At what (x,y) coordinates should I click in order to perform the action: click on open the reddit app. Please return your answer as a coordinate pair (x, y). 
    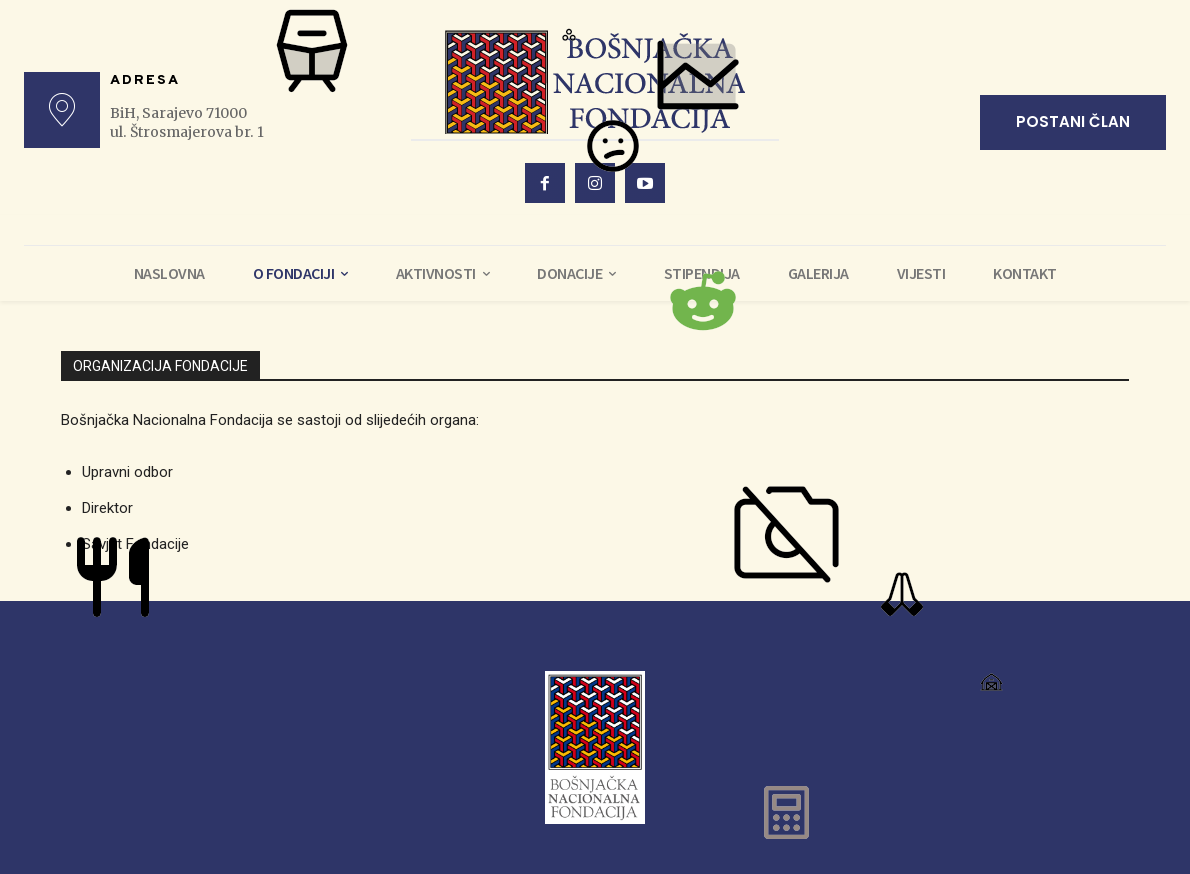
    Looking at the image, I should click on (703, 304).